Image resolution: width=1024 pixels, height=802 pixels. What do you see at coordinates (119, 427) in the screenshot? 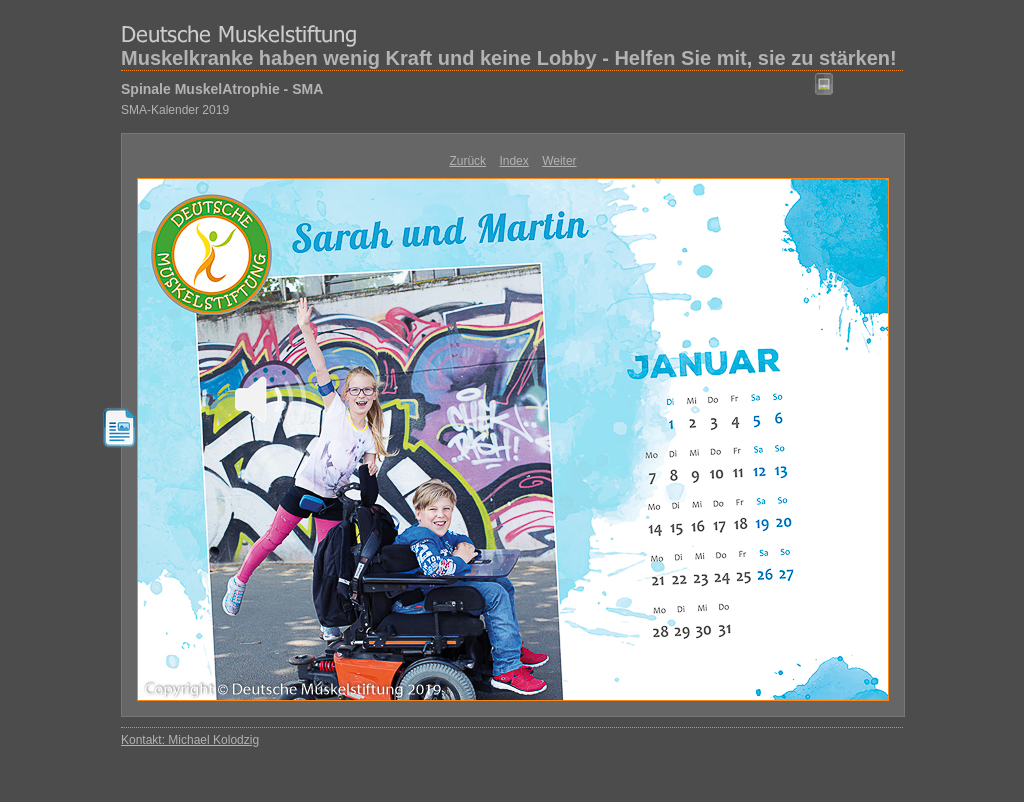
I see `open a text document file` at bounding box center [119, 427].